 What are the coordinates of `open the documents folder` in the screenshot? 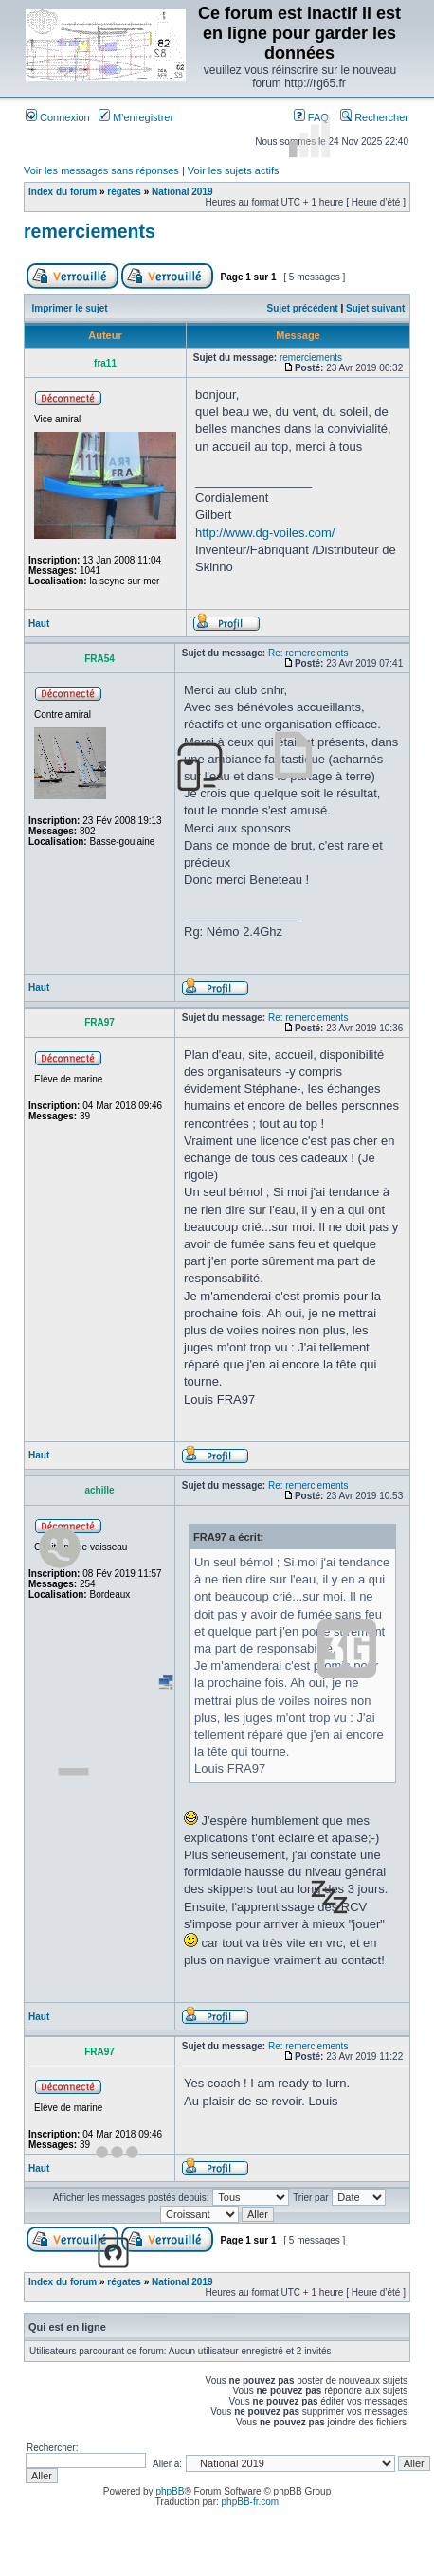 It's located at (293, 753).